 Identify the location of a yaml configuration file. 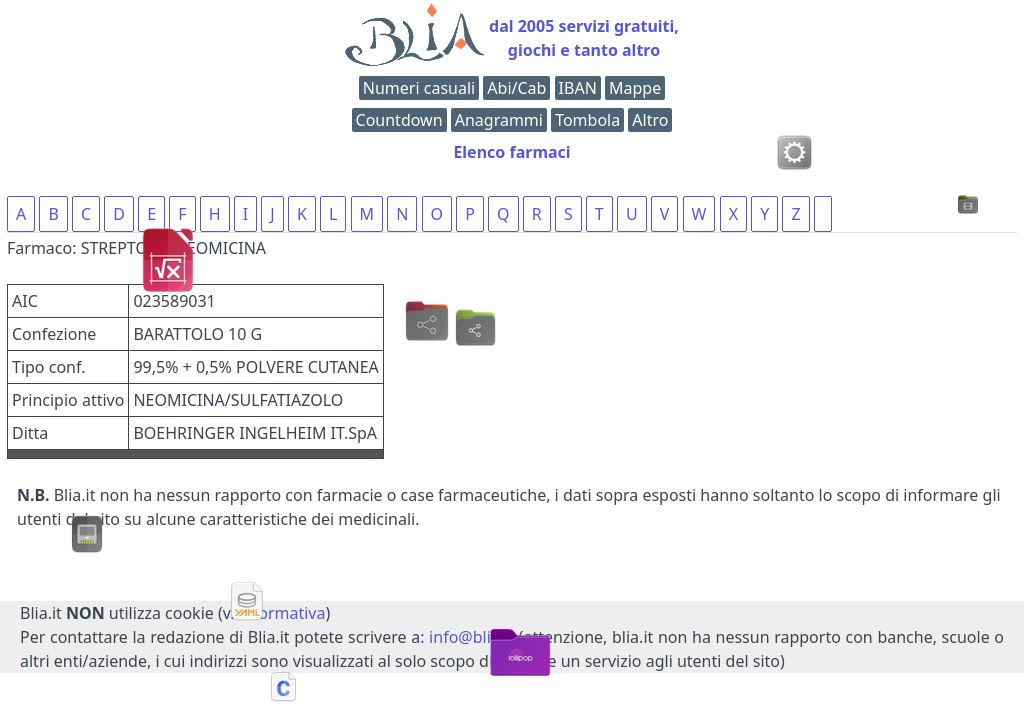
(247, 601).